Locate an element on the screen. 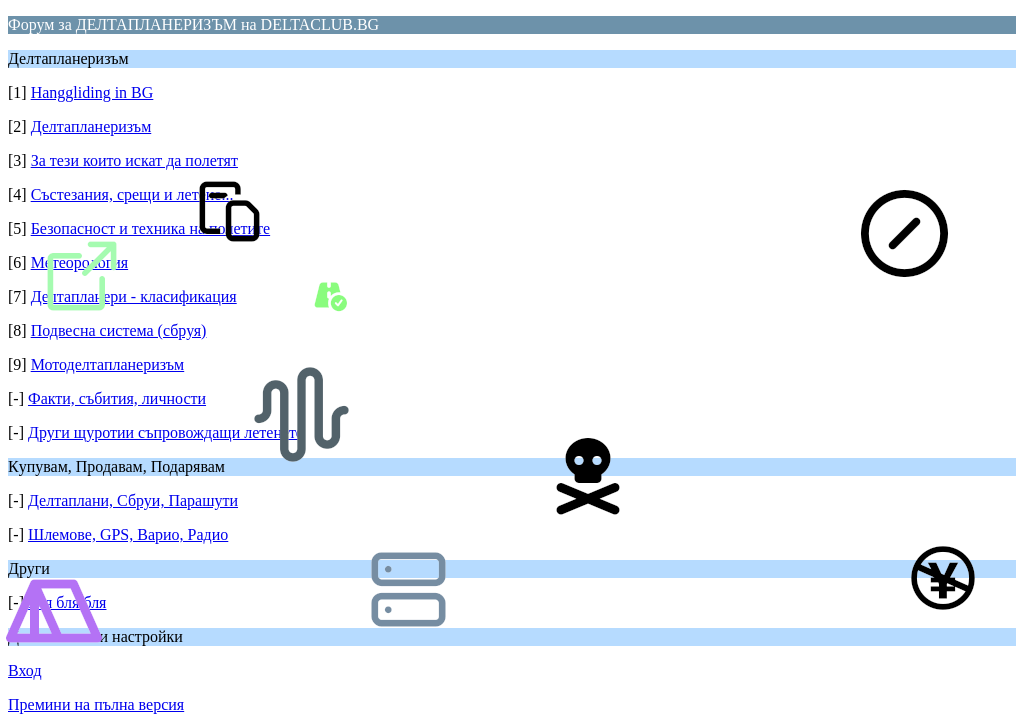 The width and height of the screenshot is (1024, 722). access camping or outdoor activity features is located at coordinates (54, 614).